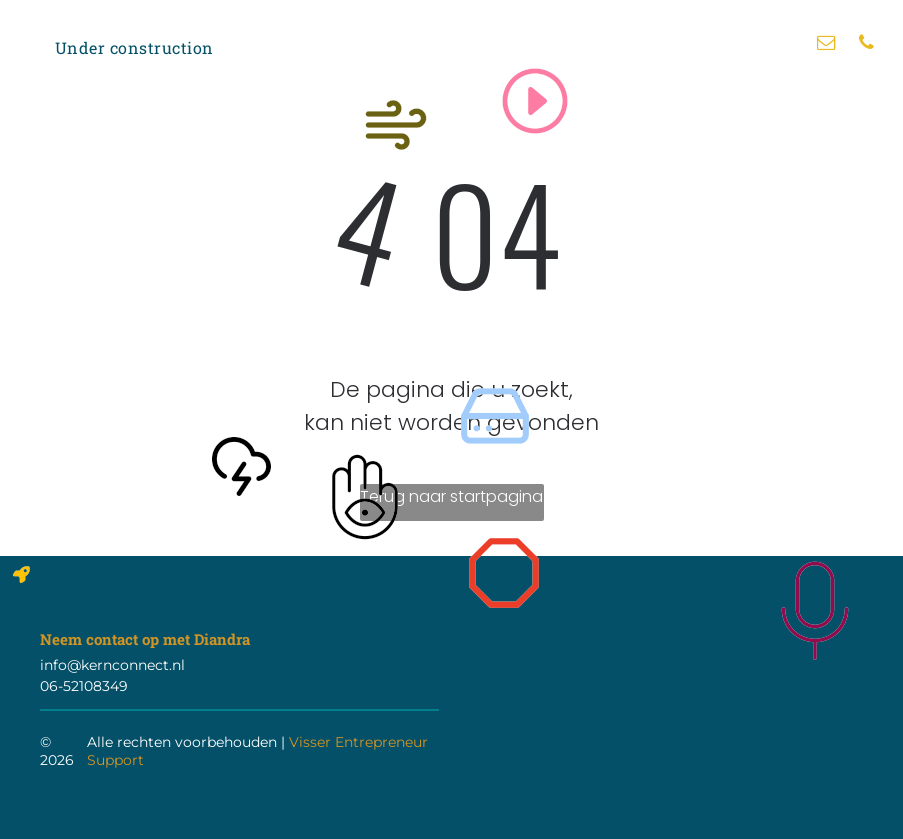 The height and width of the screenshot is (839, 903). I want to click on stop or halt action indicator, so click(504, 573).